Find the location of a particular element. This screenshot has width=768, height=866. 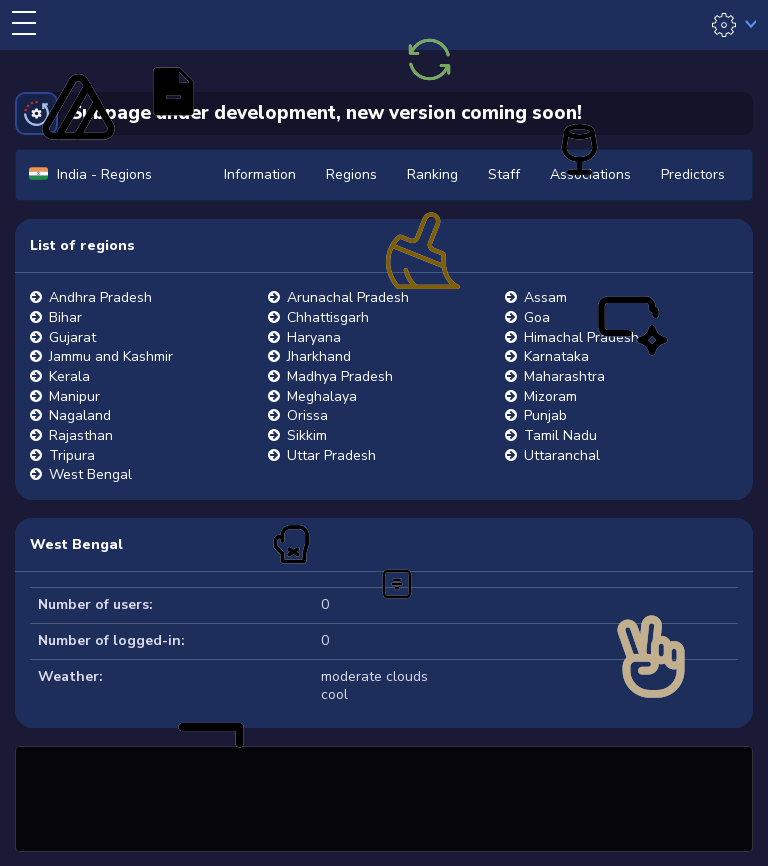

sync or refresh data is located at coordinates (429, 59).